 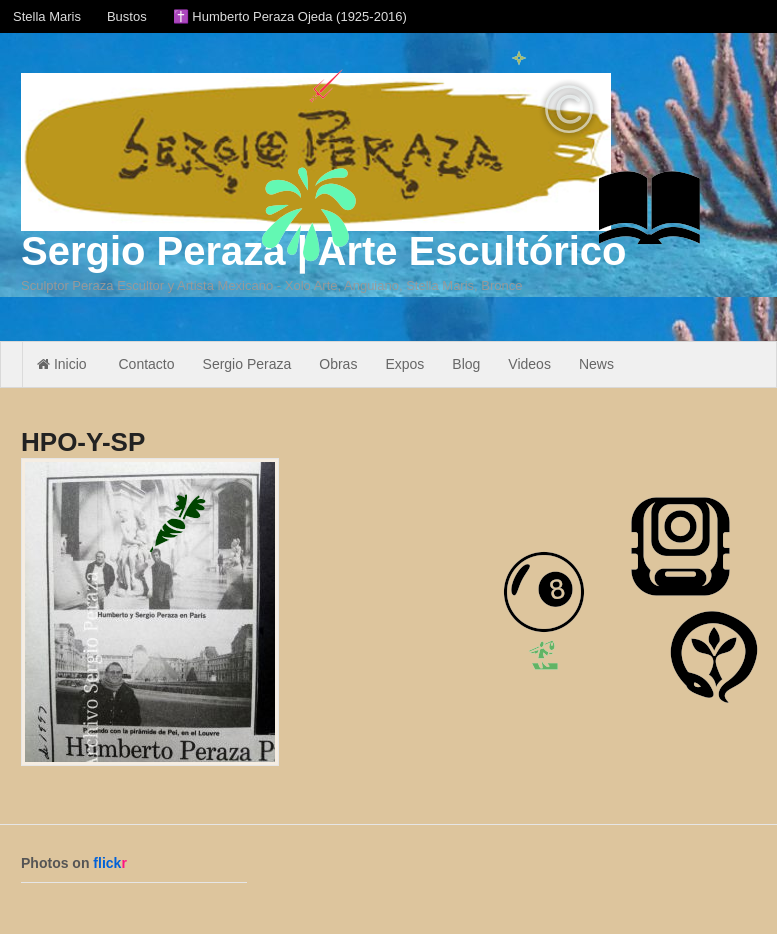 I want to click on browse plants and animals category, so click(x=714, y=657).